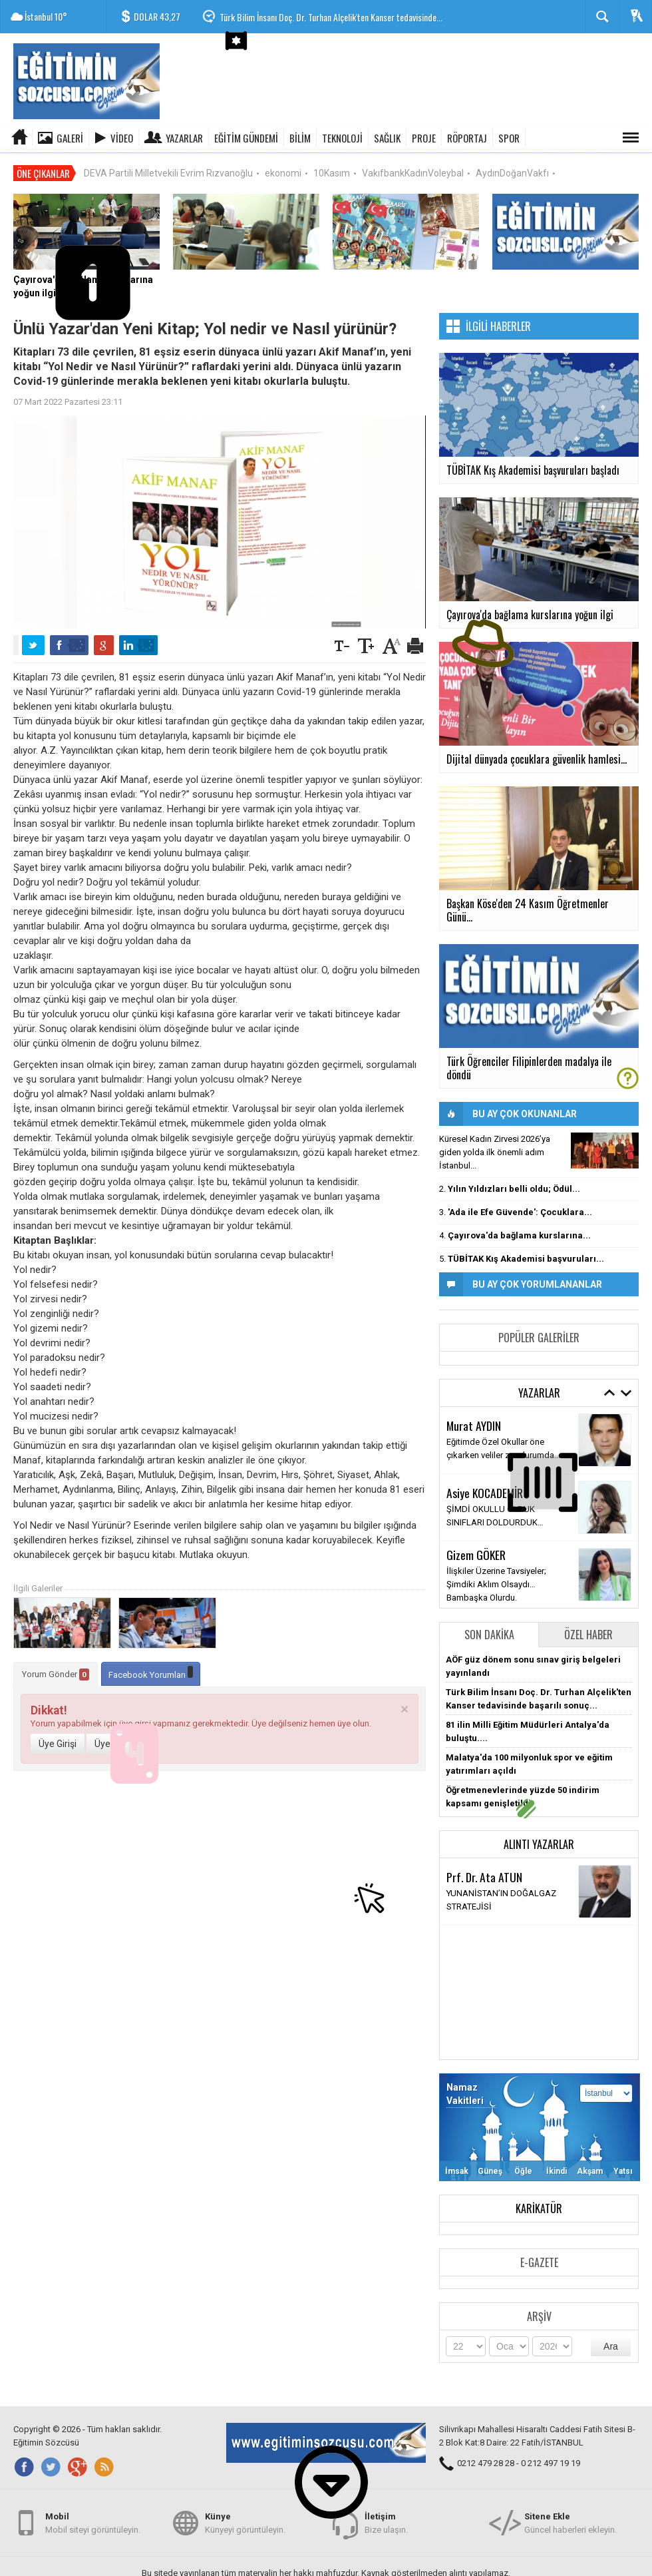 The height and width of the screenshot is (2576, 652). Describe the element at coordinates (134, 1754) in the screenshot. I see `a four of clubs playing card` at that location.